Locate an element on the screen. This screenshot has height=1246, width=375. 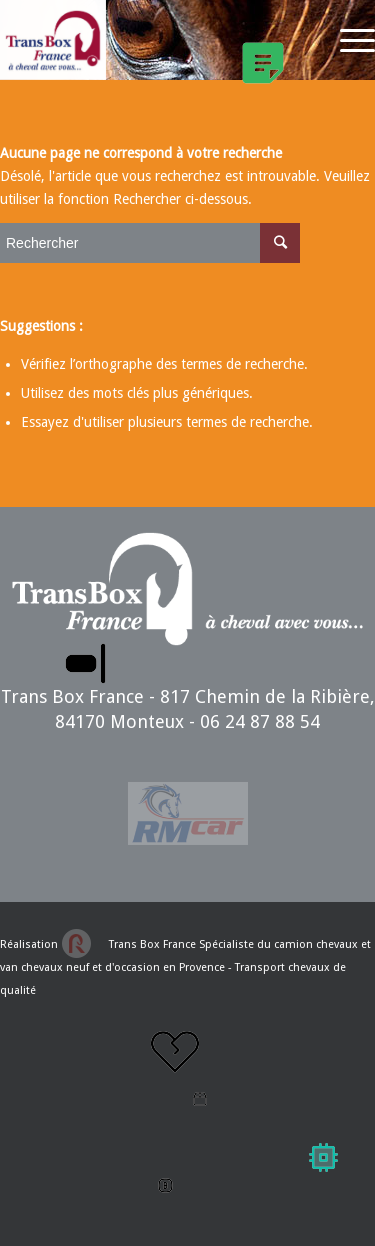
align selected element to the right is located at coordinates (85, 663).